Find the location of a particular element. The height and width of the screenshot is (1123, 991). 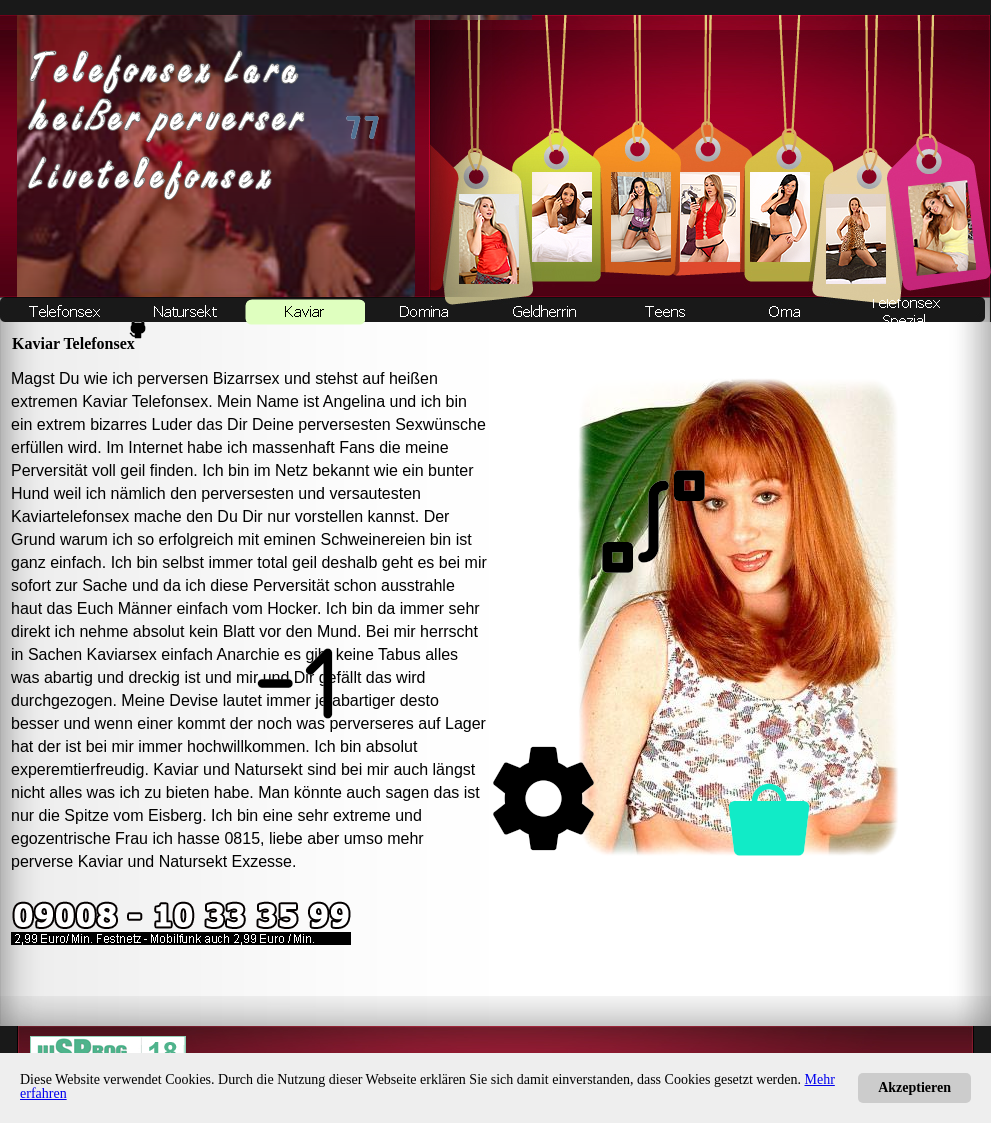

open settings menu is located at coordinates (543, 798).